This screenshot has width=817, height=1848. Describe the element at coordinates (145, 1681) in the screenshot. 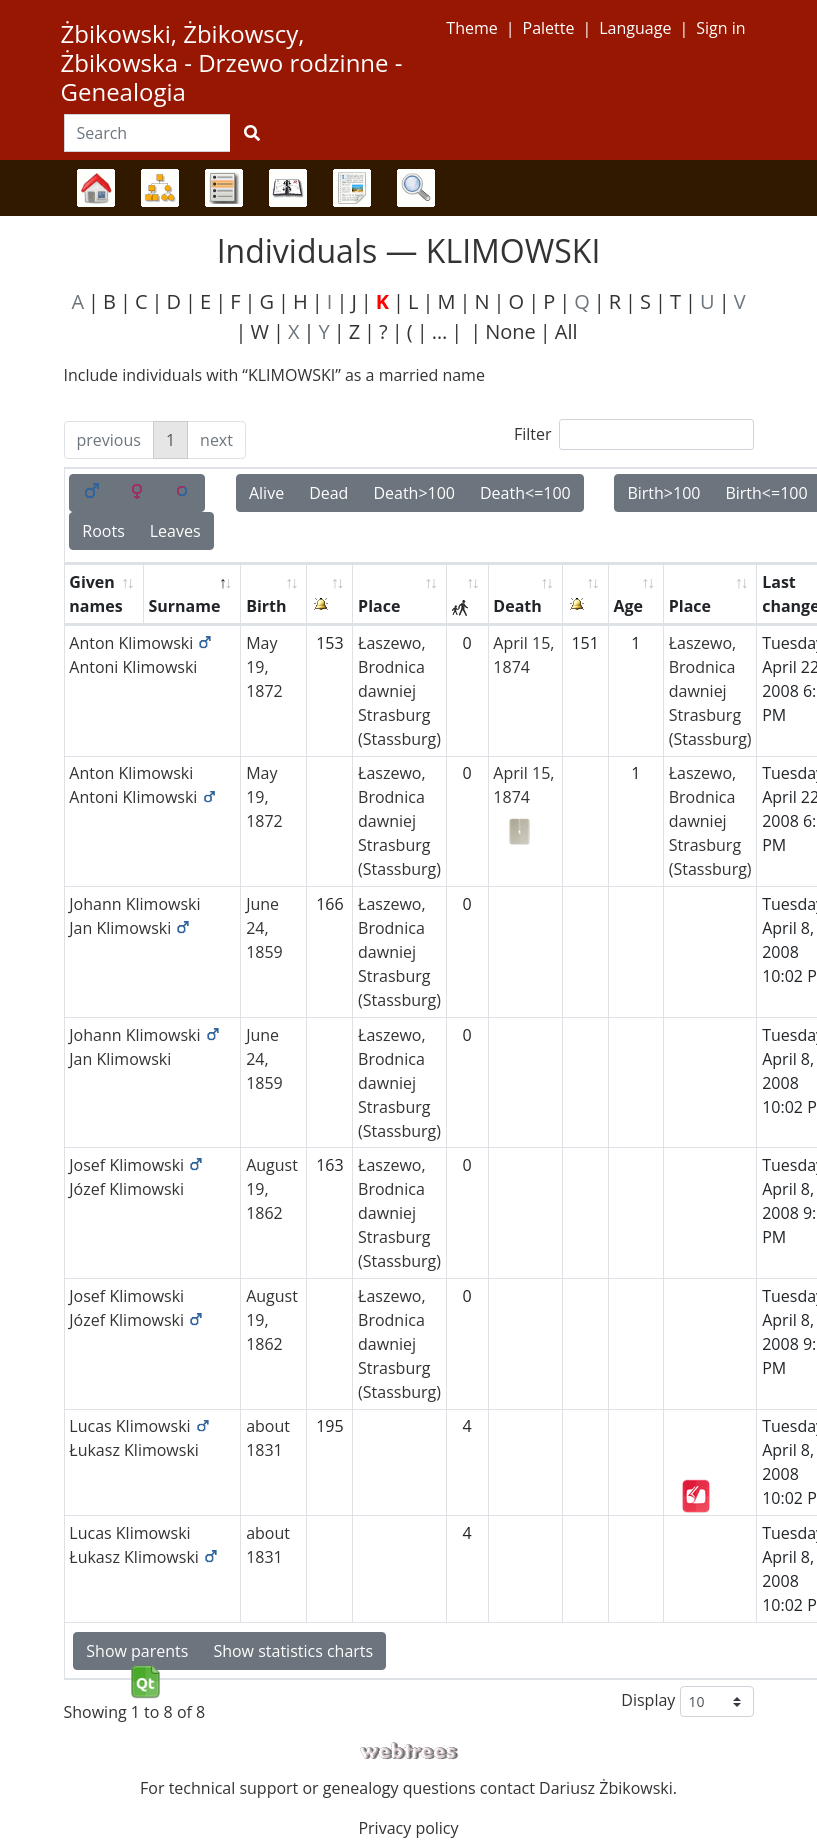

I see `a QML source file used in Qt development` at that location.